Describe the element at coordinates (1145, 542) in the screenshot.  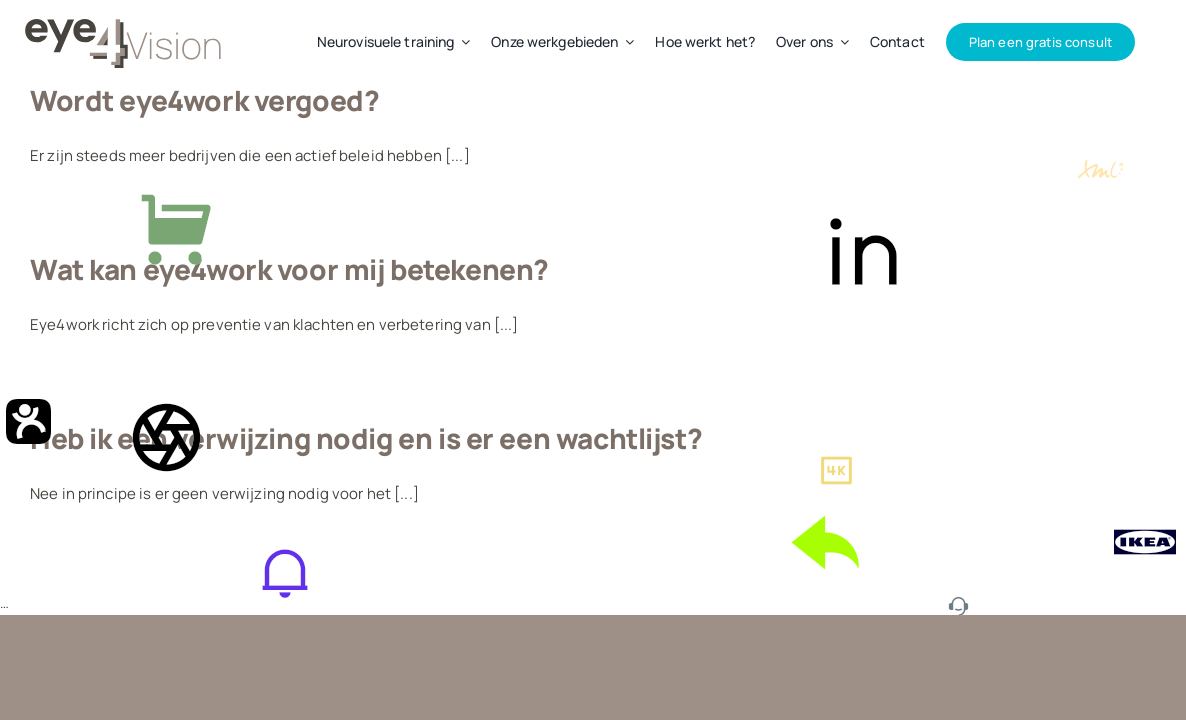
I see `IKEA brand logo` at that location.